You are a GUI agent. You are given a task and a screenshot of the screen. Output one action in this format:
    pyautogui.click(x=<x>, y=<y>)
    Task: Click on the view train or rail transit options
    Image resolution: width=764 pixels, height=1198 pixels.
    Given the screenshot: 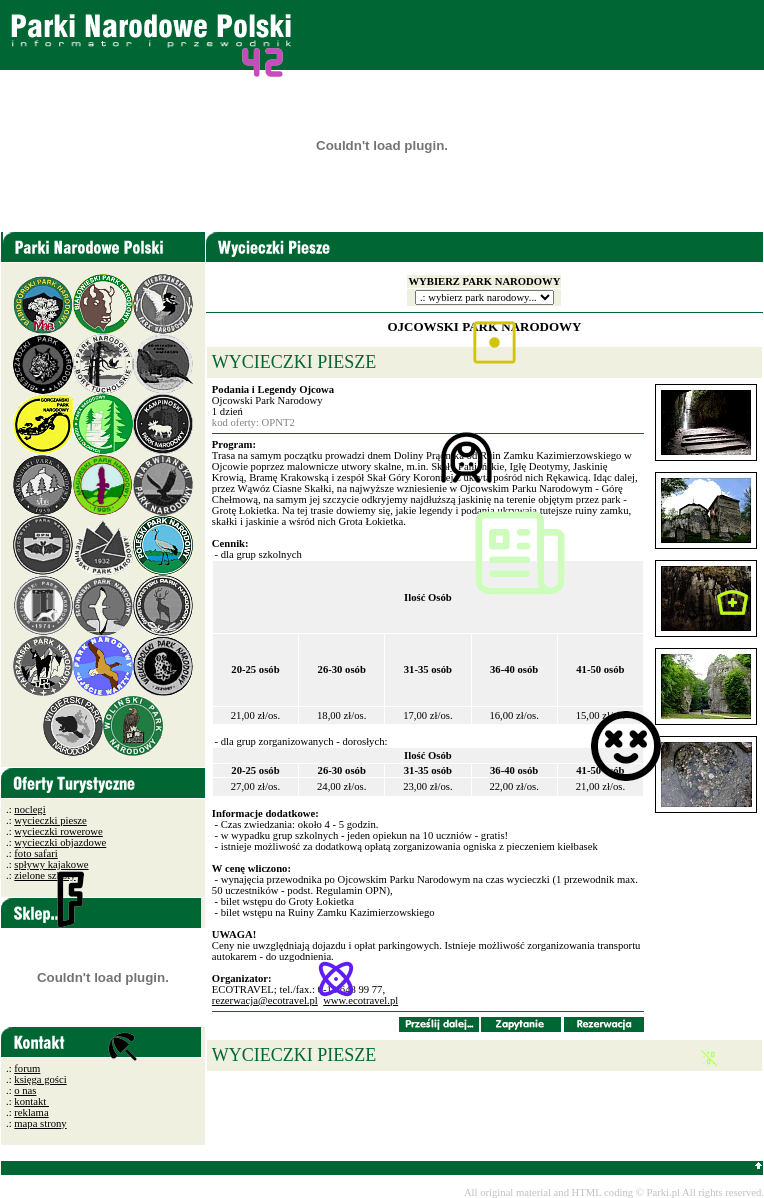 What is the action you would take?
    pyautogui.click(x=466, y=457)
    